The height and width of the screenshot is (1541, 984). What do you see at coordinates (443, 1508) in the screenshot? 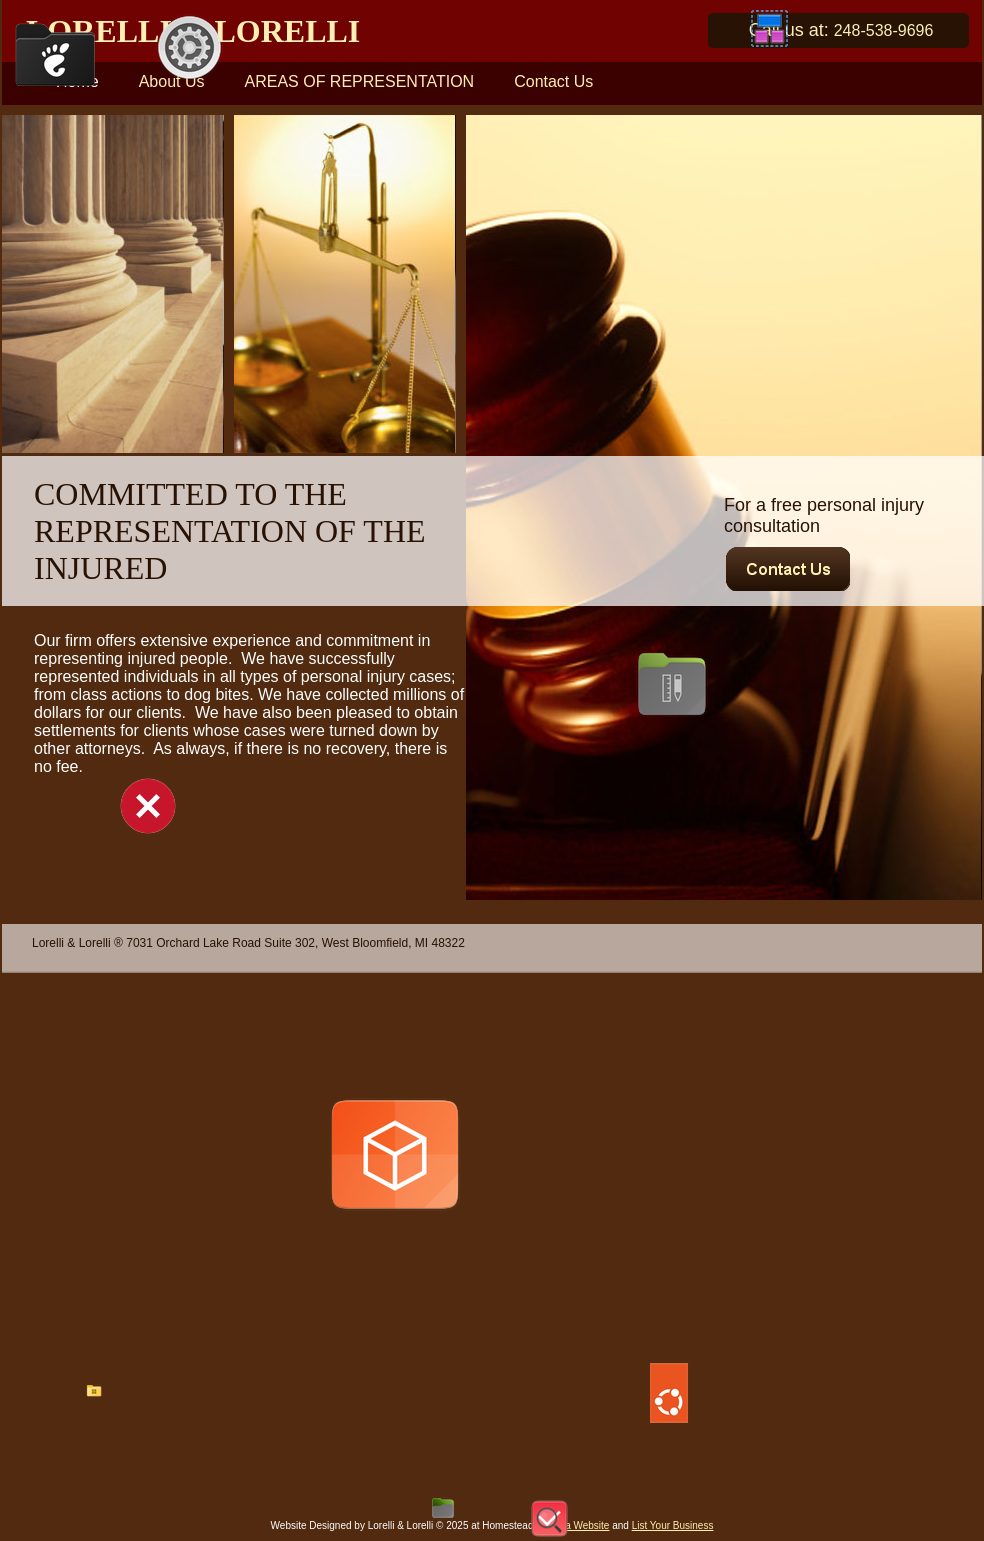
I see `view contents of an open folder` at bounding box center [443, 1508].